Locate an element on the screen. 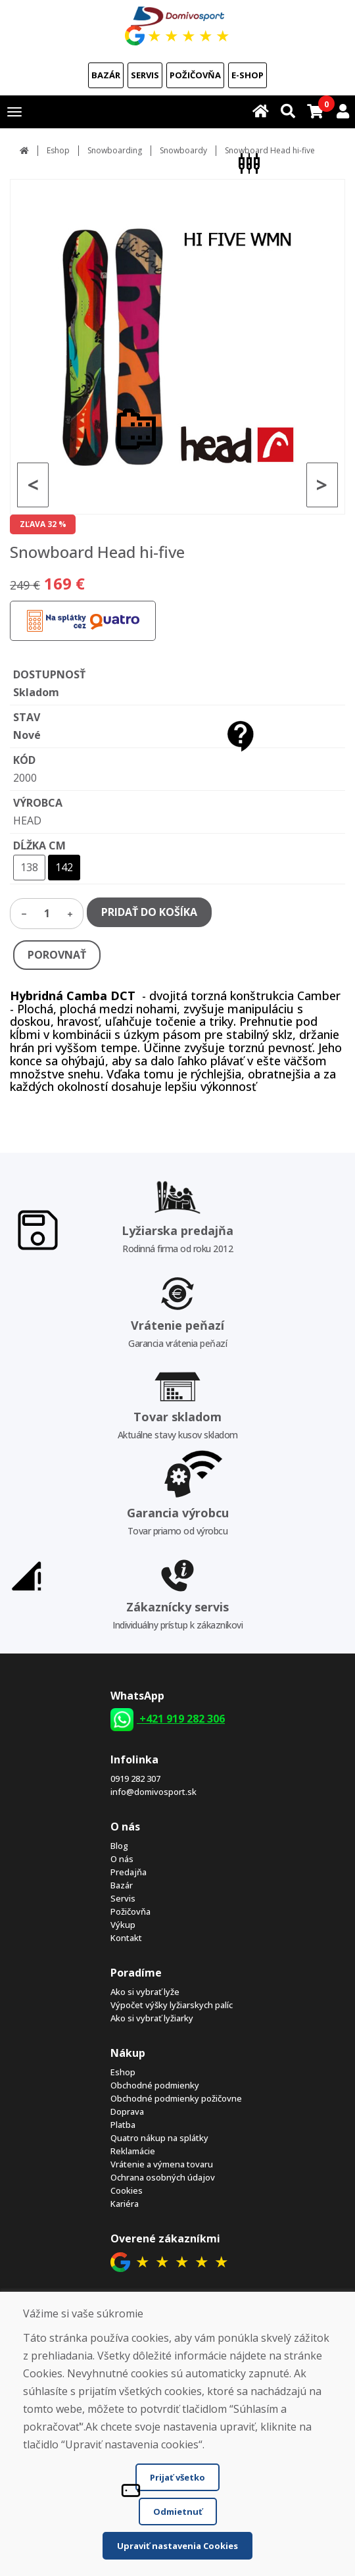 Image resolution: width=355 pixels, height=2576 pixels. configure audio/video input settings is located at coordinates (249, 163).